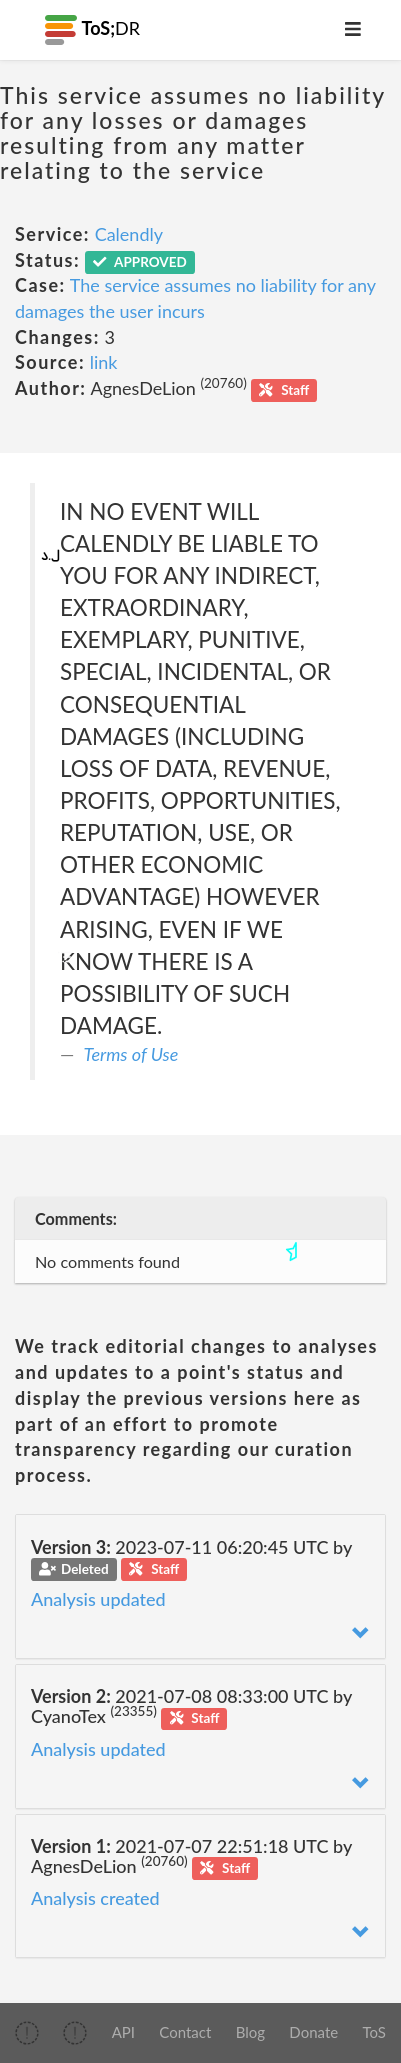 The width and height of the screenshot is (401, 2063). What do you see at coordinates (50, 556) in the screenshot?
I see `represents Libyan dinar currency` at bounding box center [50, 556].